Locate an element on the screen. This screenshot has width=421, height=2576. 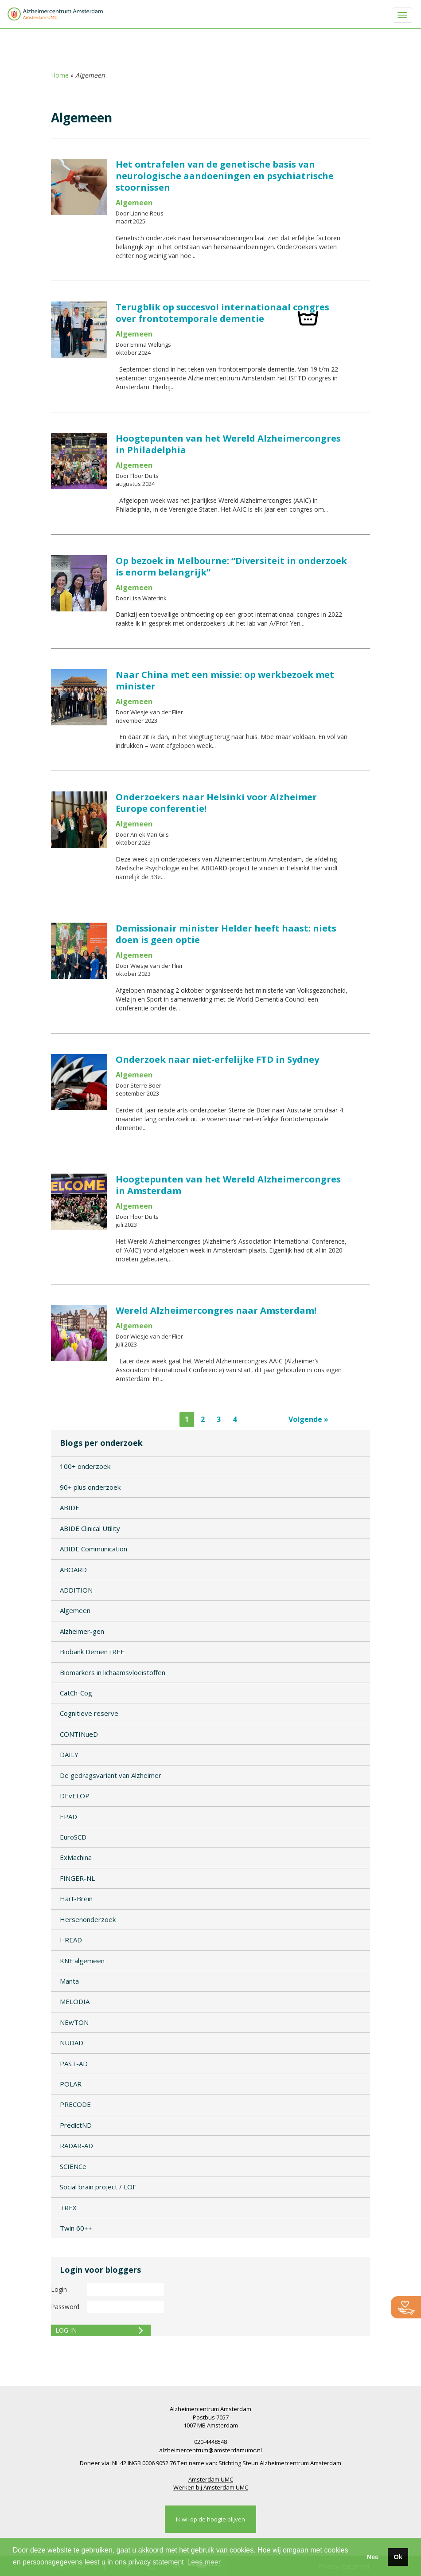
open navigation menu is located at coordinates (95, 463).